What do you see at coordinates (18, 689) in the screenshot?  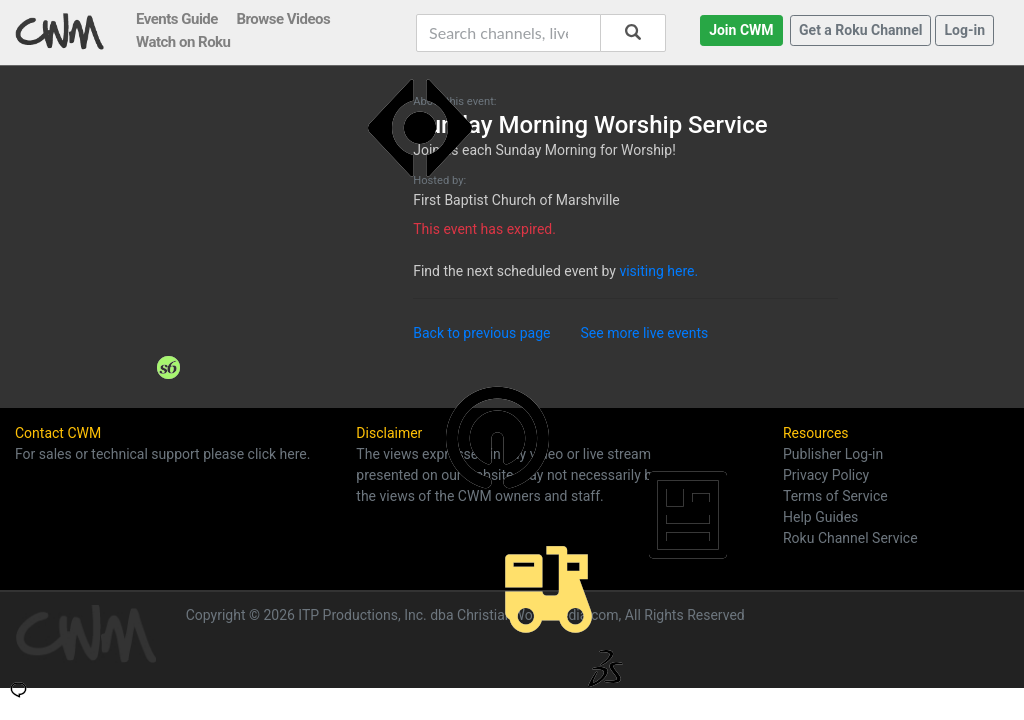 I see `open chat or messaging` at bounding box center [18, 689].